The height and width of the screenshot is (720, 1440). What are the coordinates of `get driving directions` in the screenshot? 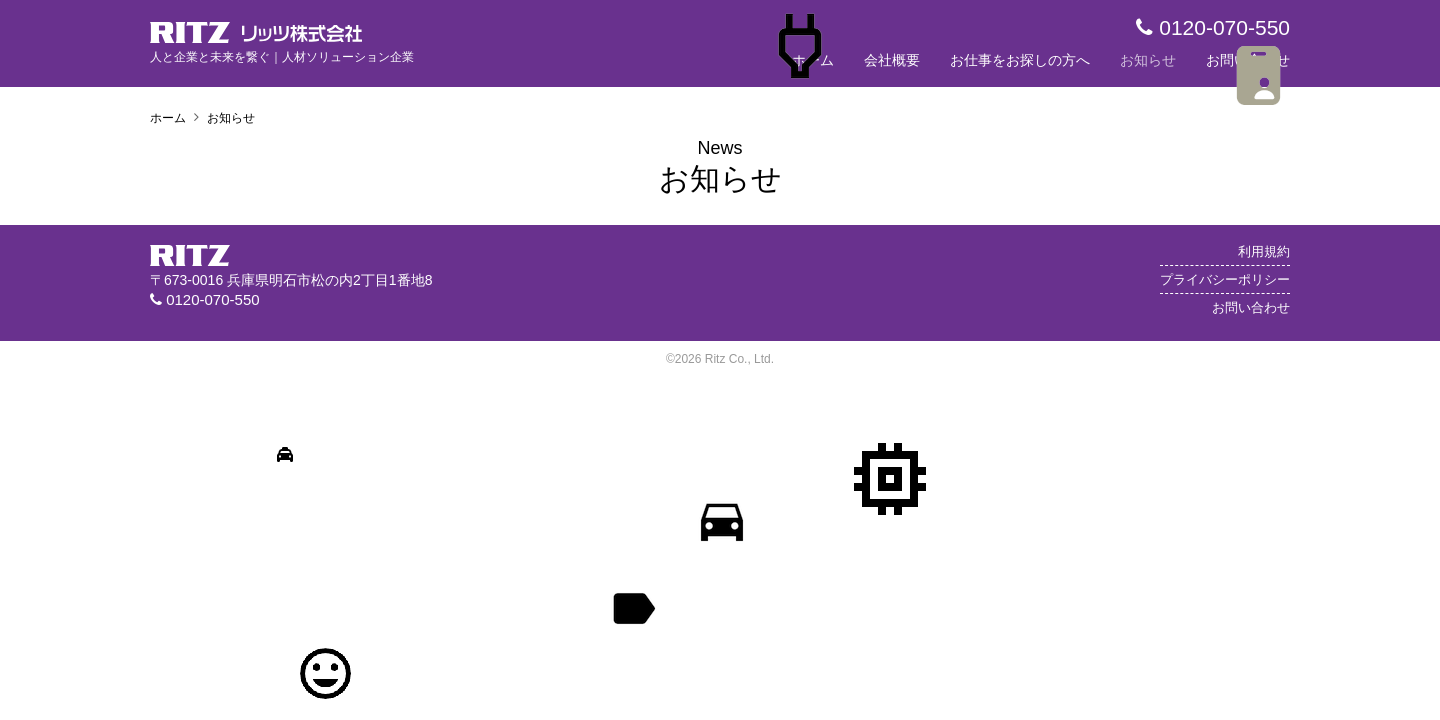 It's located at (722, 520).